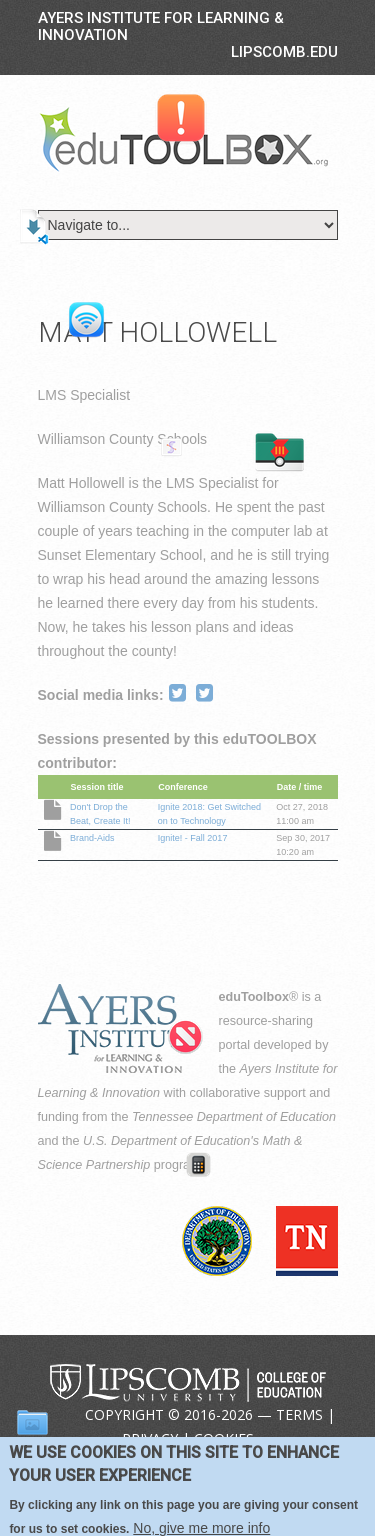 This screenshot has height=1536, width=375. Describe the element at coordinates (86, 319) in the screenshot. I see `open AirPort Utility to manage wireless network settings` at that location.